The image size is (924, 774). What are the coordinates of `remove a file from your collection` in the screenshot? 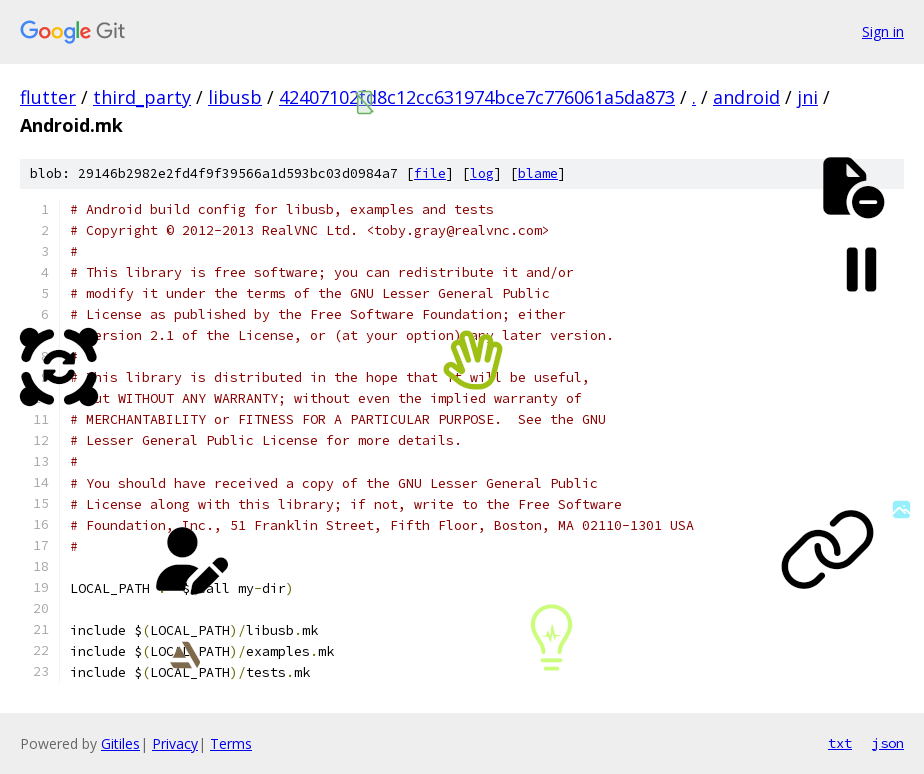 It's located at (852, 186).